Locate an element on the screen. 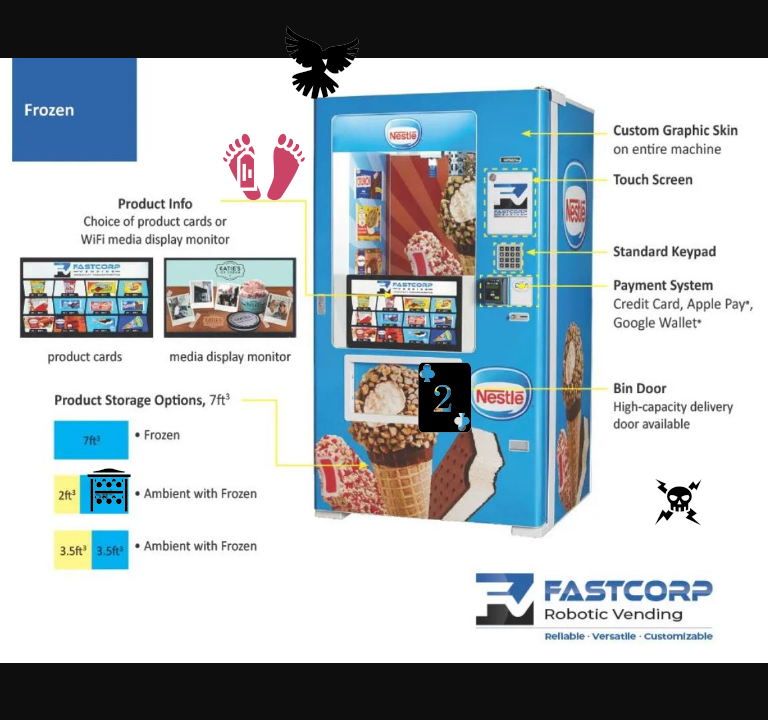 This screenshot has width=768, height=720. indicates a powerful attack or special ability is located at coordinates (678, 502).